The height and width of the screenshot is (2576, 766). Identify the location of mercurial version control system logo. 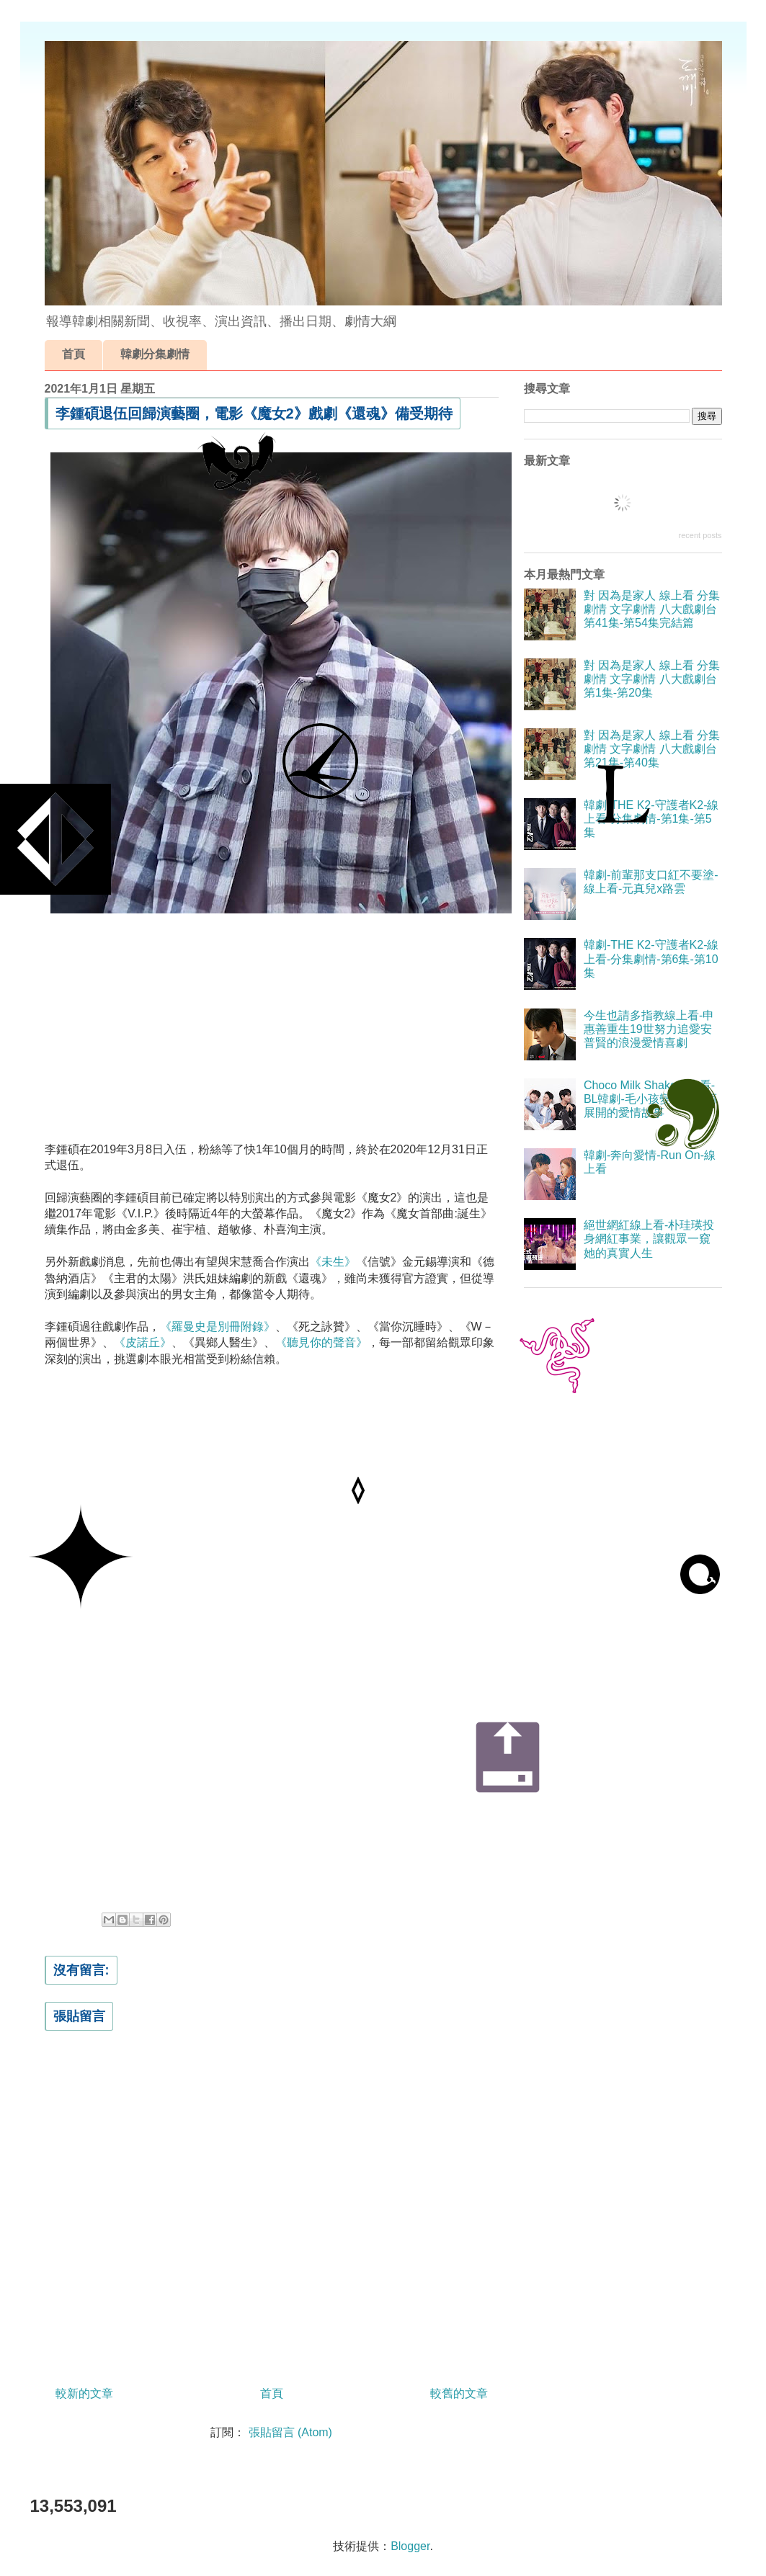
(682, 1114).